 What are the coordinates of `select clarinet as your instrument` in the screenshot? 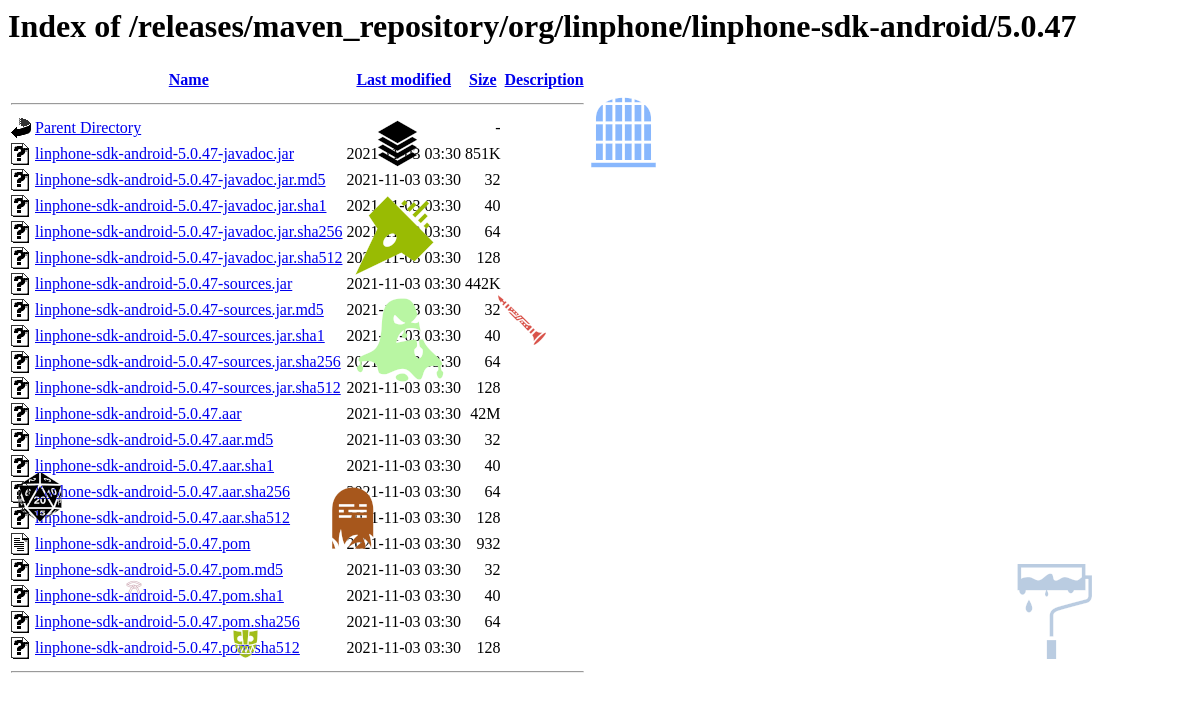 It's located at (522, 320).